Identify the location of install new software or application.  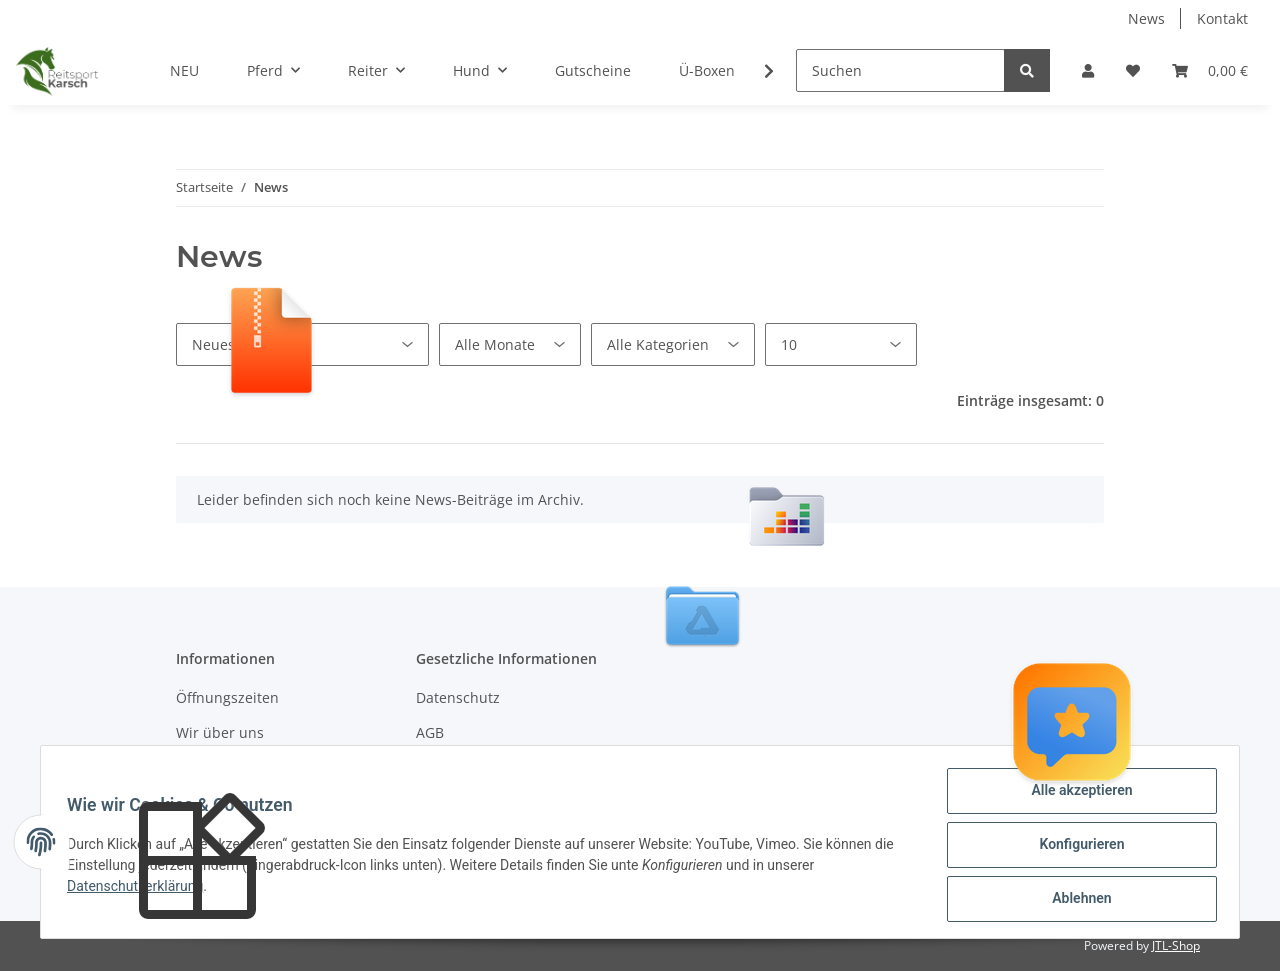
(202, 856).